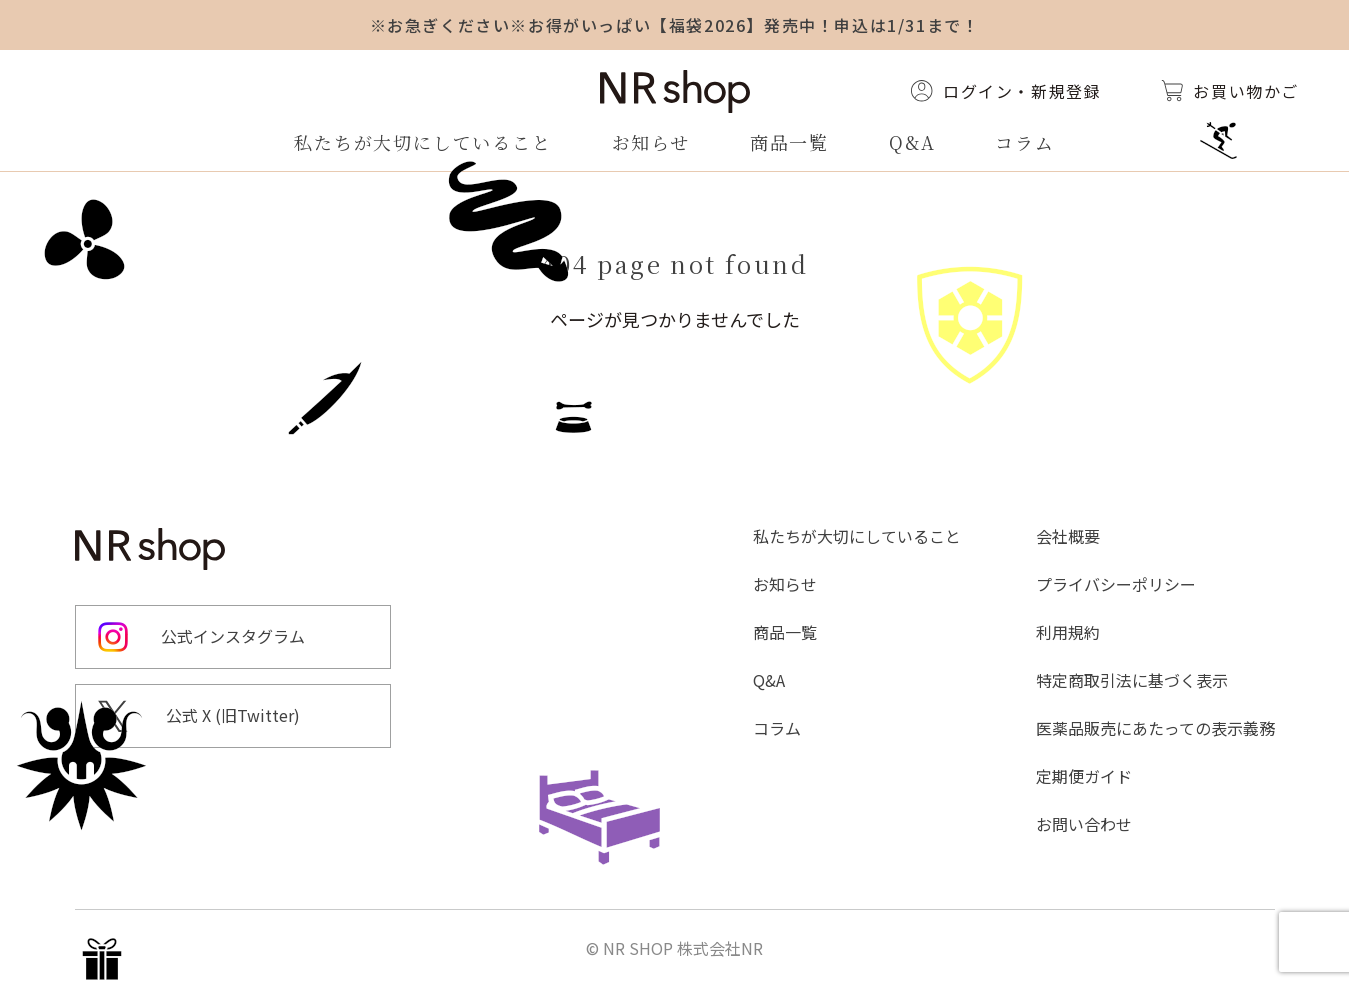  What do you see at coordinates (1218, 140) in the screenshot?
I see `access skiing or winter sports activities` at bounding box center [1218, 140].